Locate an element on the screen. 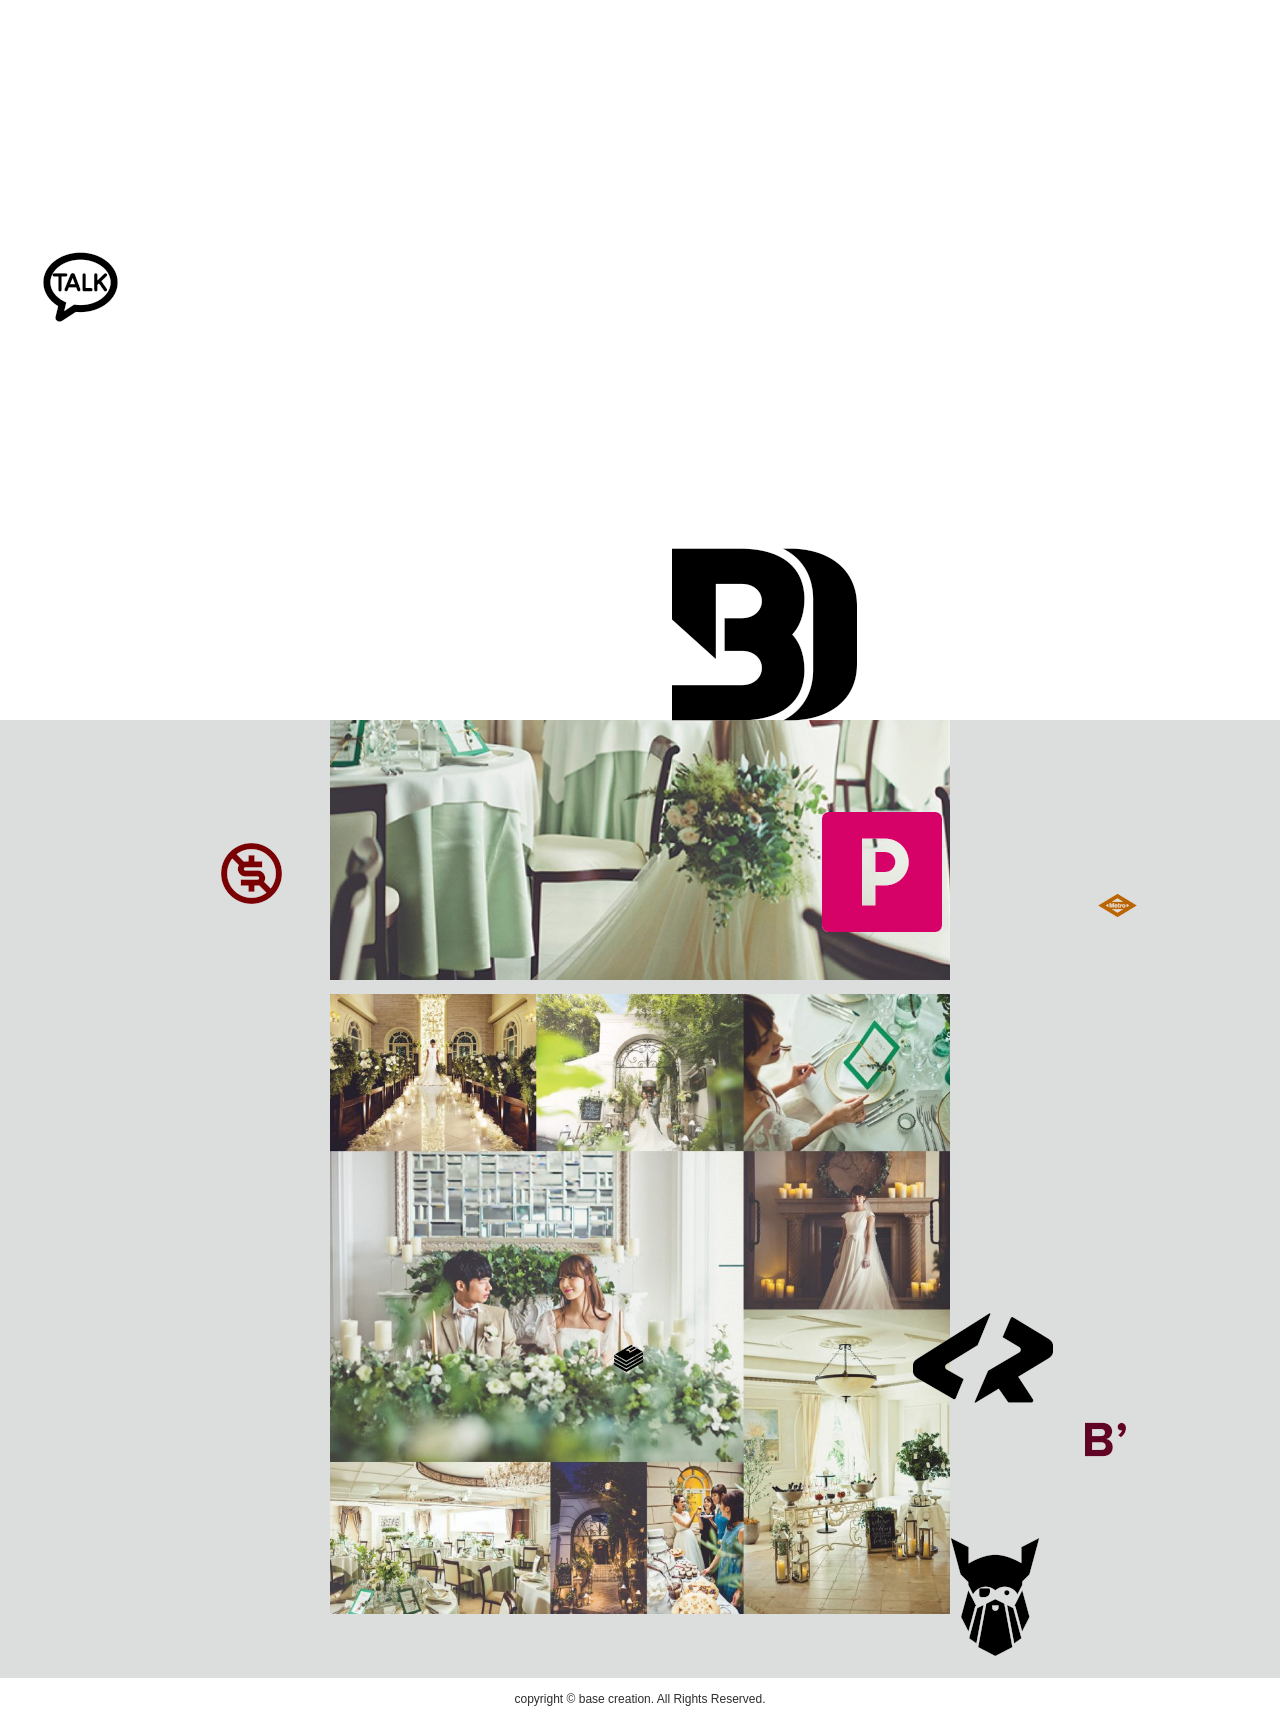  open BetterDiscord settings is located at coordinates (764, 634).